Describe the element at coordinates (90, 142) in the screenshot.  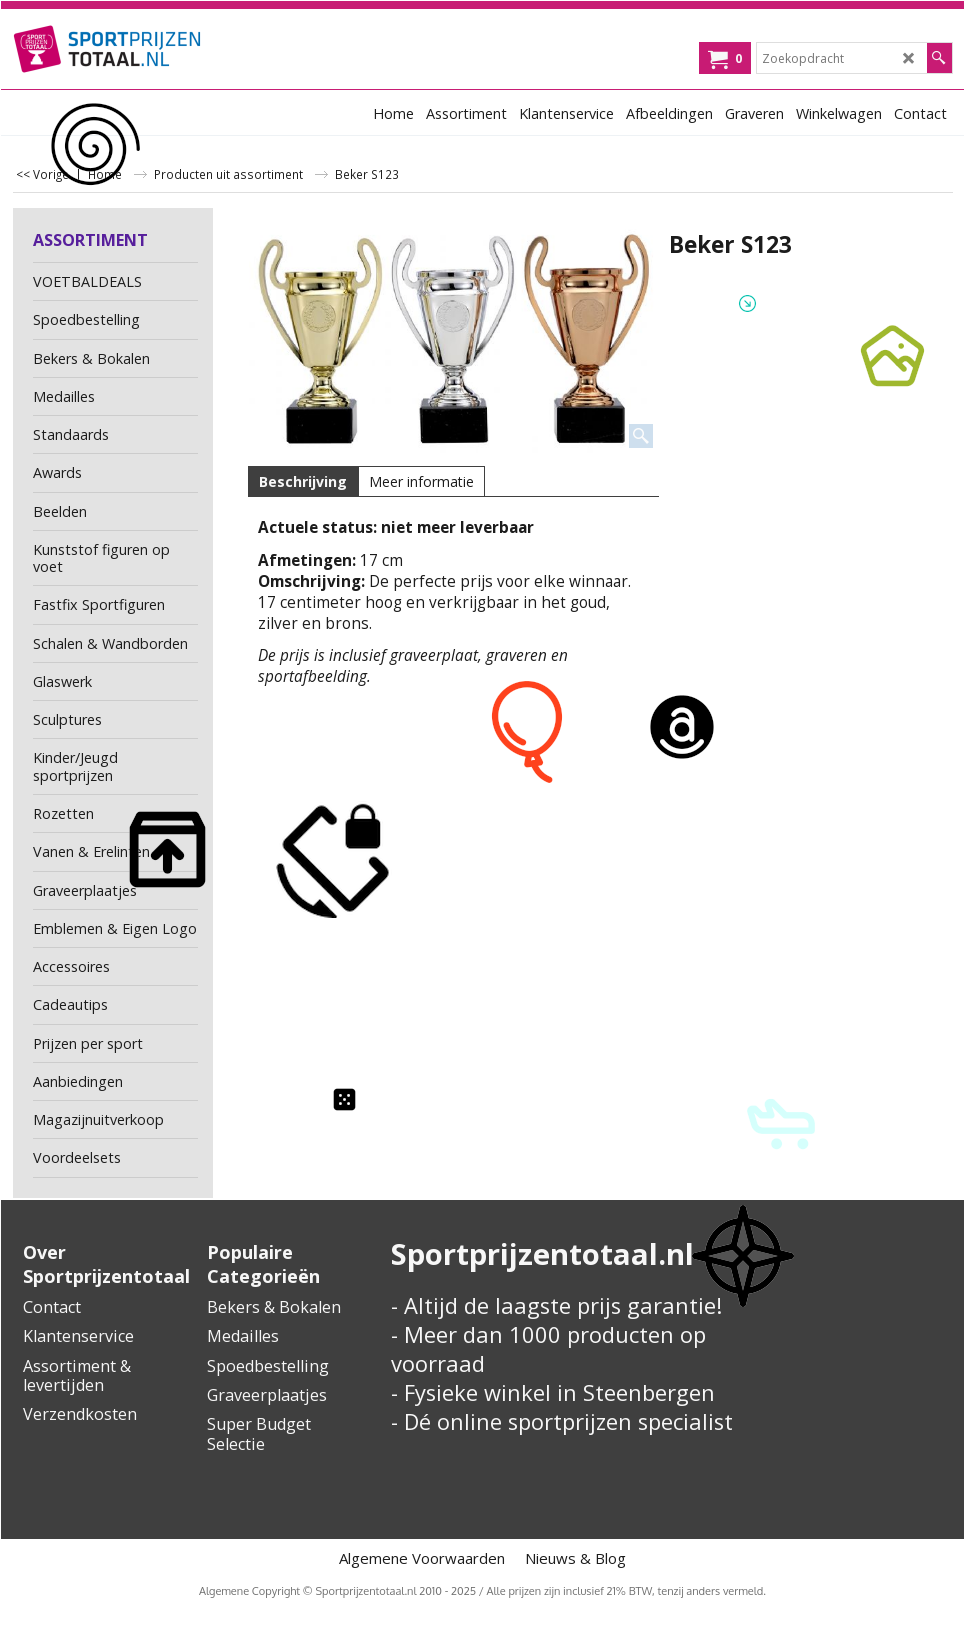
I see `indicates loading or processing in progress` at that location.